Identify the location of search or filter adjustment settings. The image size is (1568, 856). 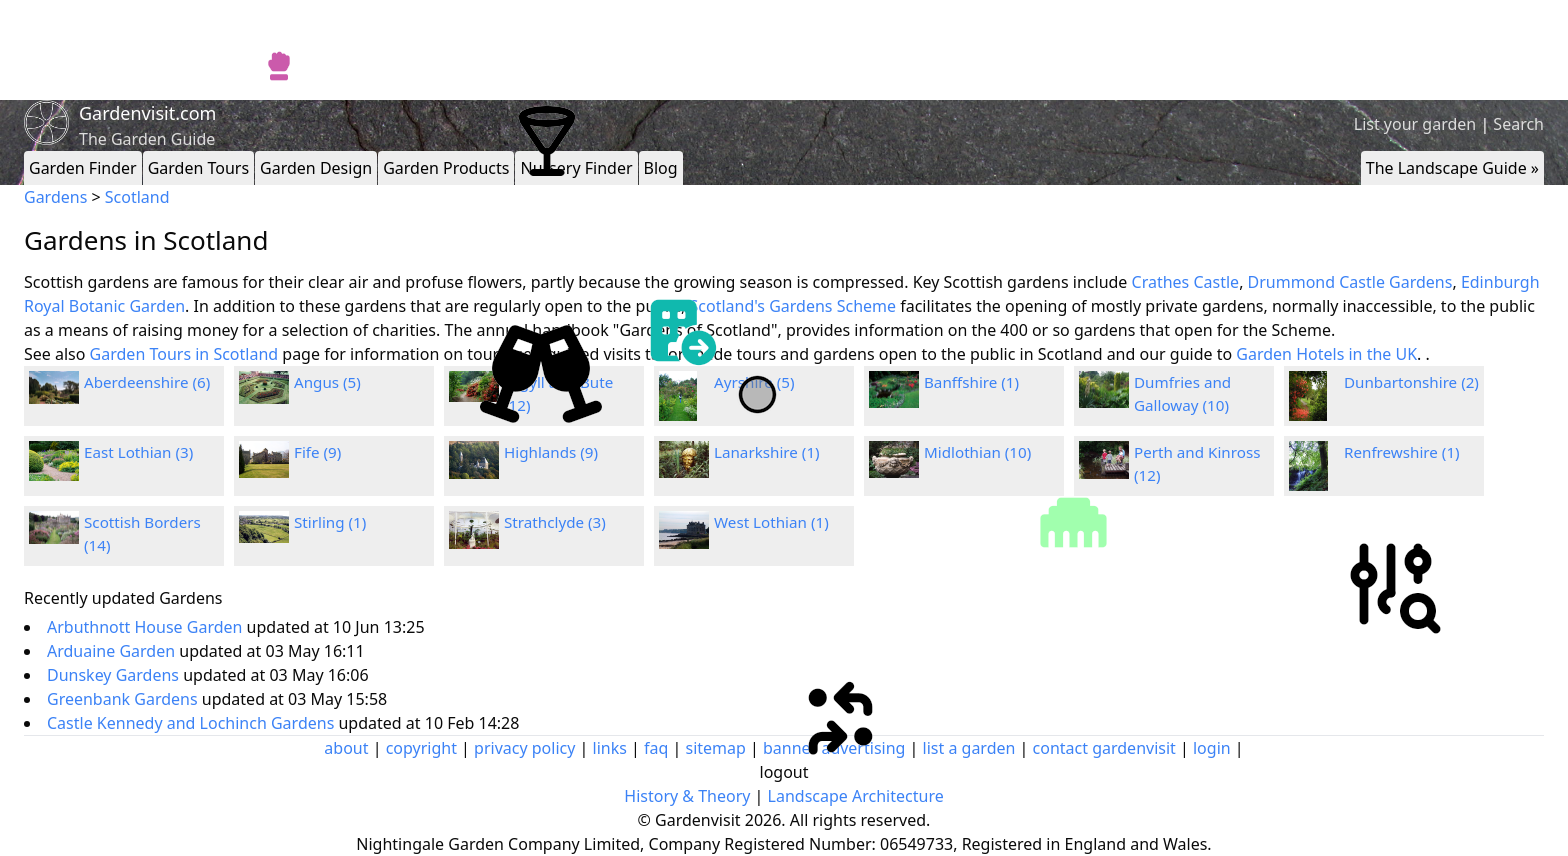
(1391, 584).